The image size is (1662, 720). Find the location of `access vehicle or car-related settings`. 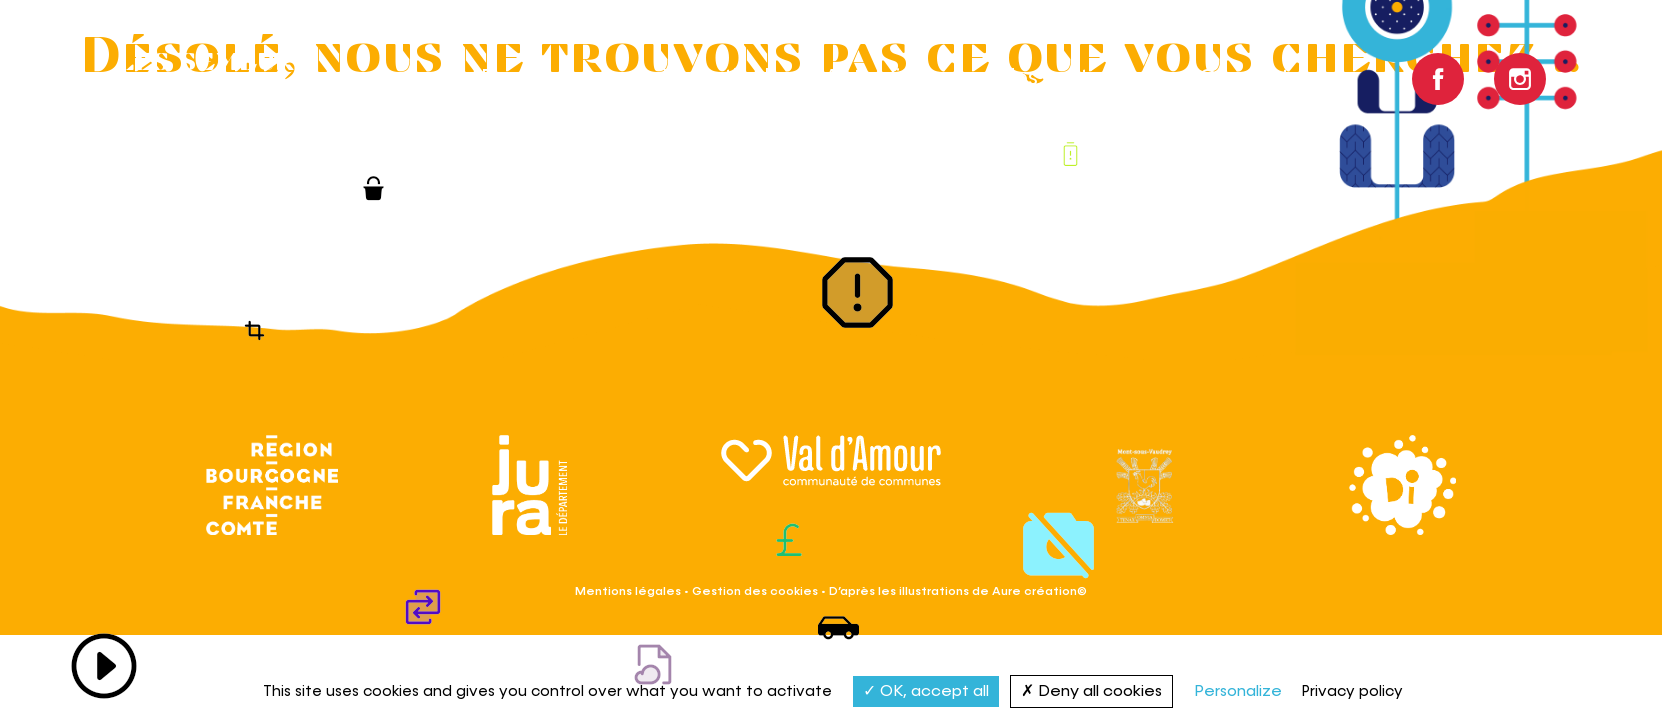

access vehicle or car-related settings is located at coordinates (838, 626).